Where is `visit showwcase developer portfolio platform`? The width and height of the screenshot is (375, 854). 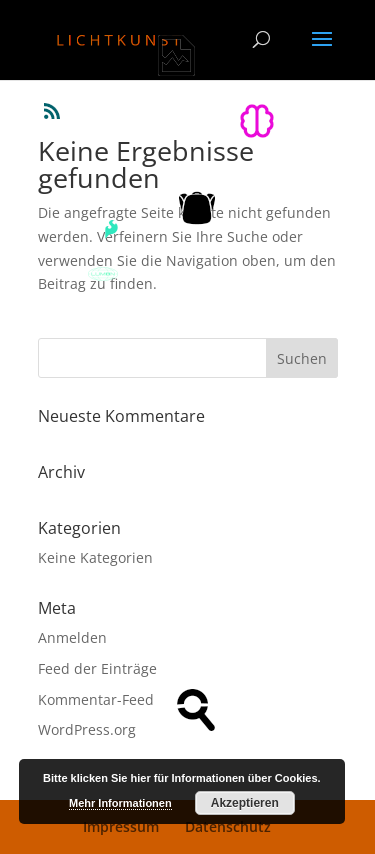 visit showwcase developer portfolio platform is located at coordinates (197, 208).